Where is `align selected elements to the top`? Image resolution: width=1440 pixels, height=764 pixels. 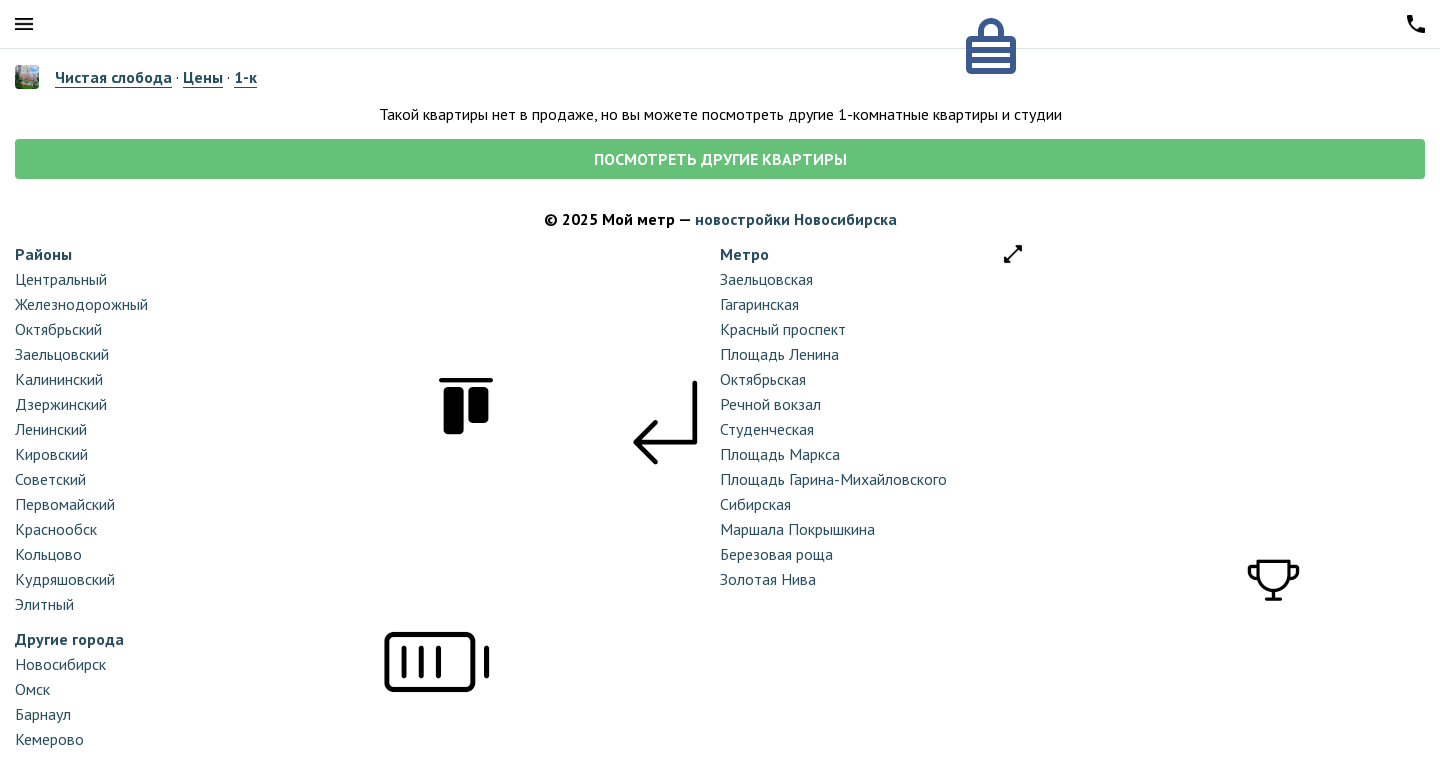
align selected elements to the top is located at coordinates (466, 405).